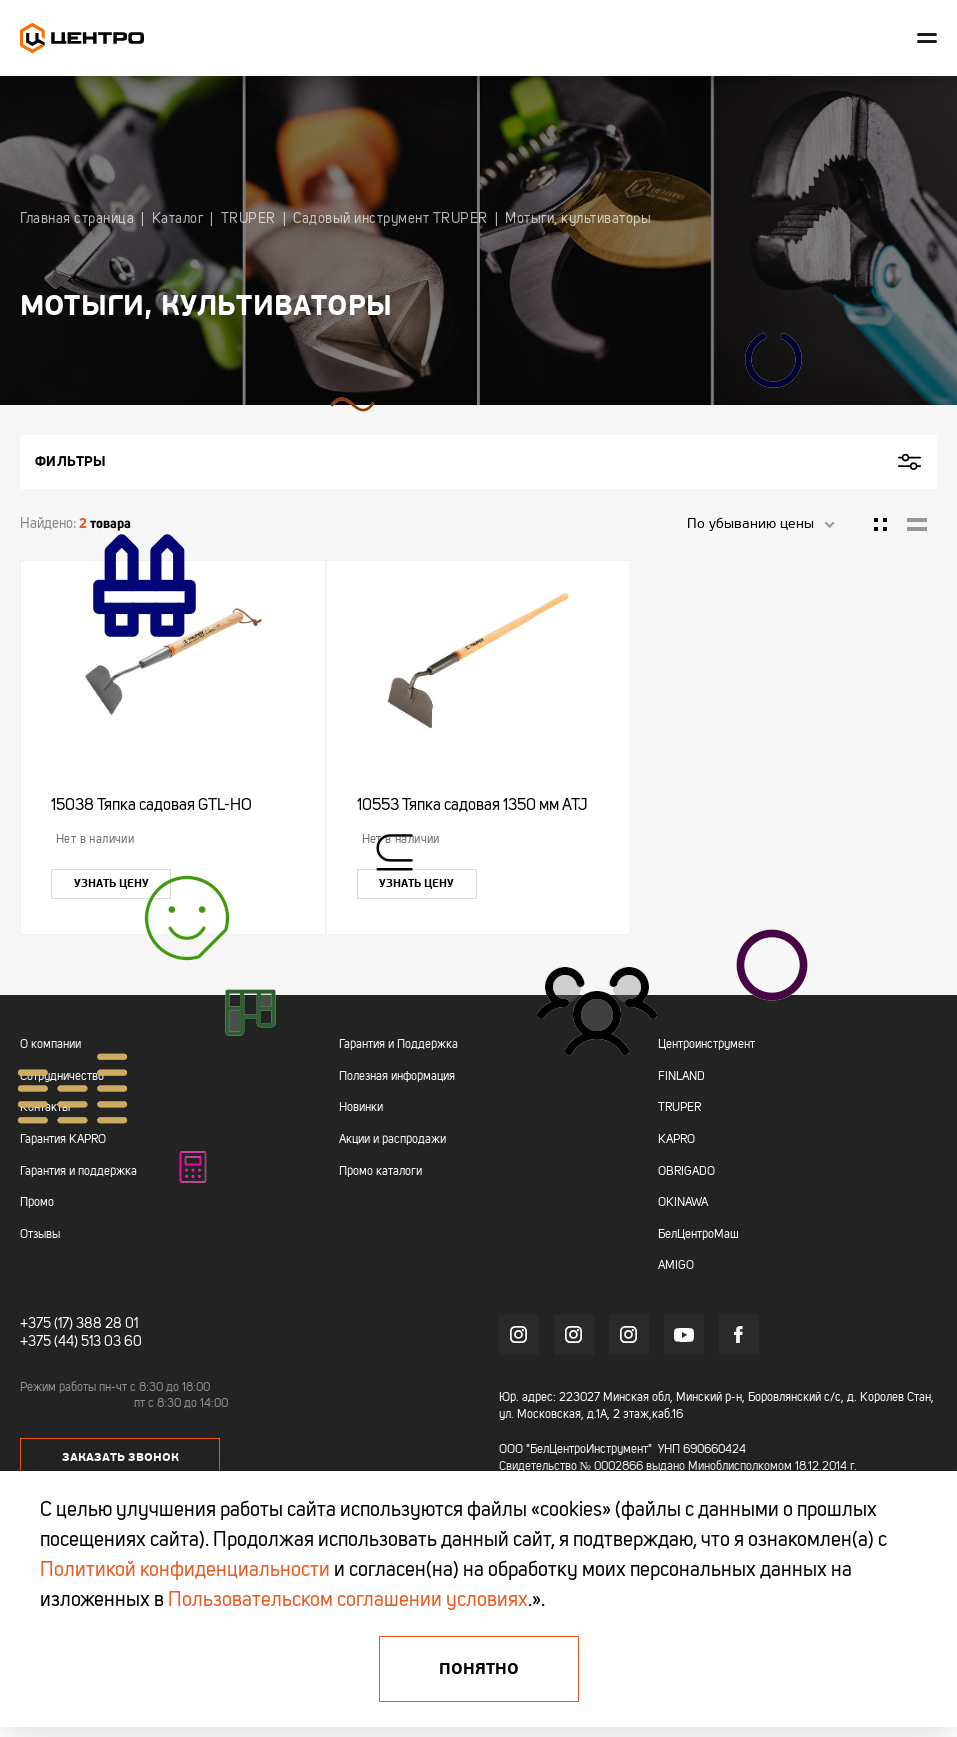  What do you see at coordinates (250, 1010) in the screenshot?
I see `view kanban board` at bounding box center [250, 1010].